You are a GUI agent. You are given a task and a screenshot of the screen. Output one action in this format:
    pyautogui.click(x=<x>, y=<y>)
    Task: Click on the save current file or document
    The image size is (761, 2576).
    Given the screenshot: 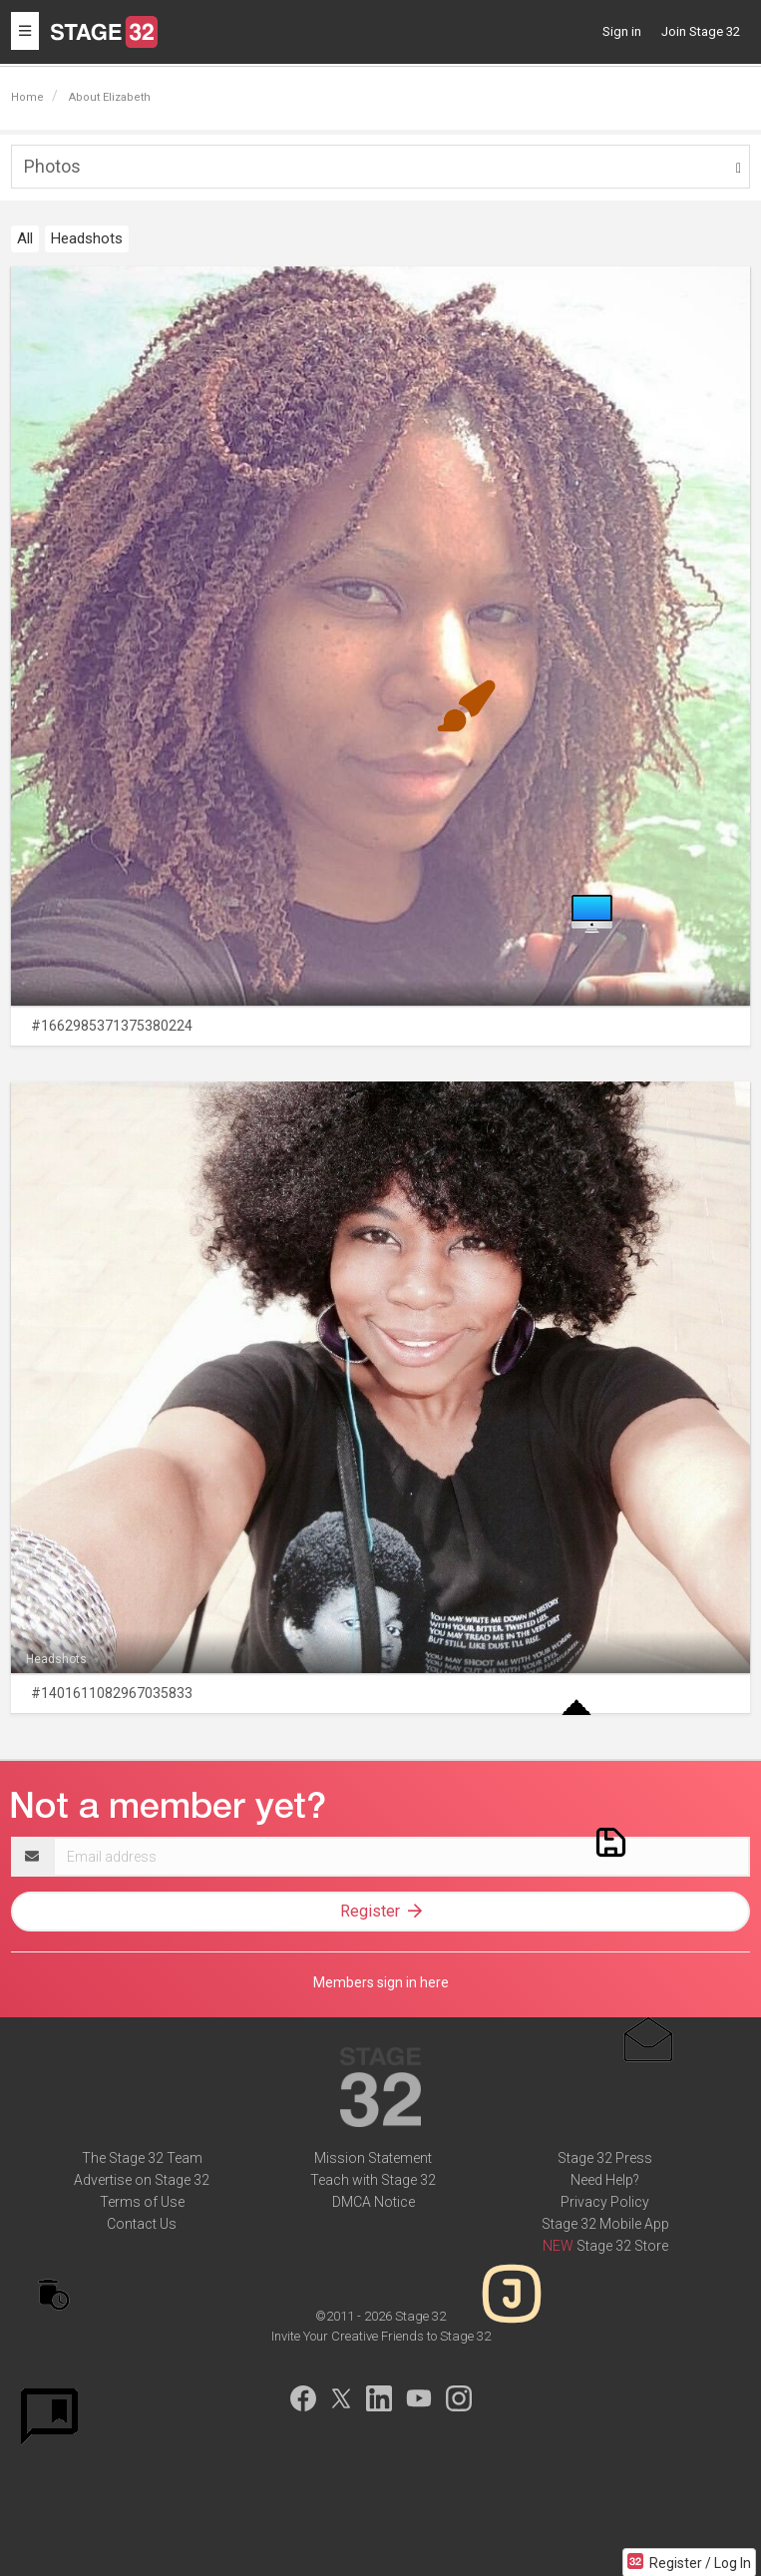 What is the action you would take?
    pyautogui.click(x=610, y=1842)
    